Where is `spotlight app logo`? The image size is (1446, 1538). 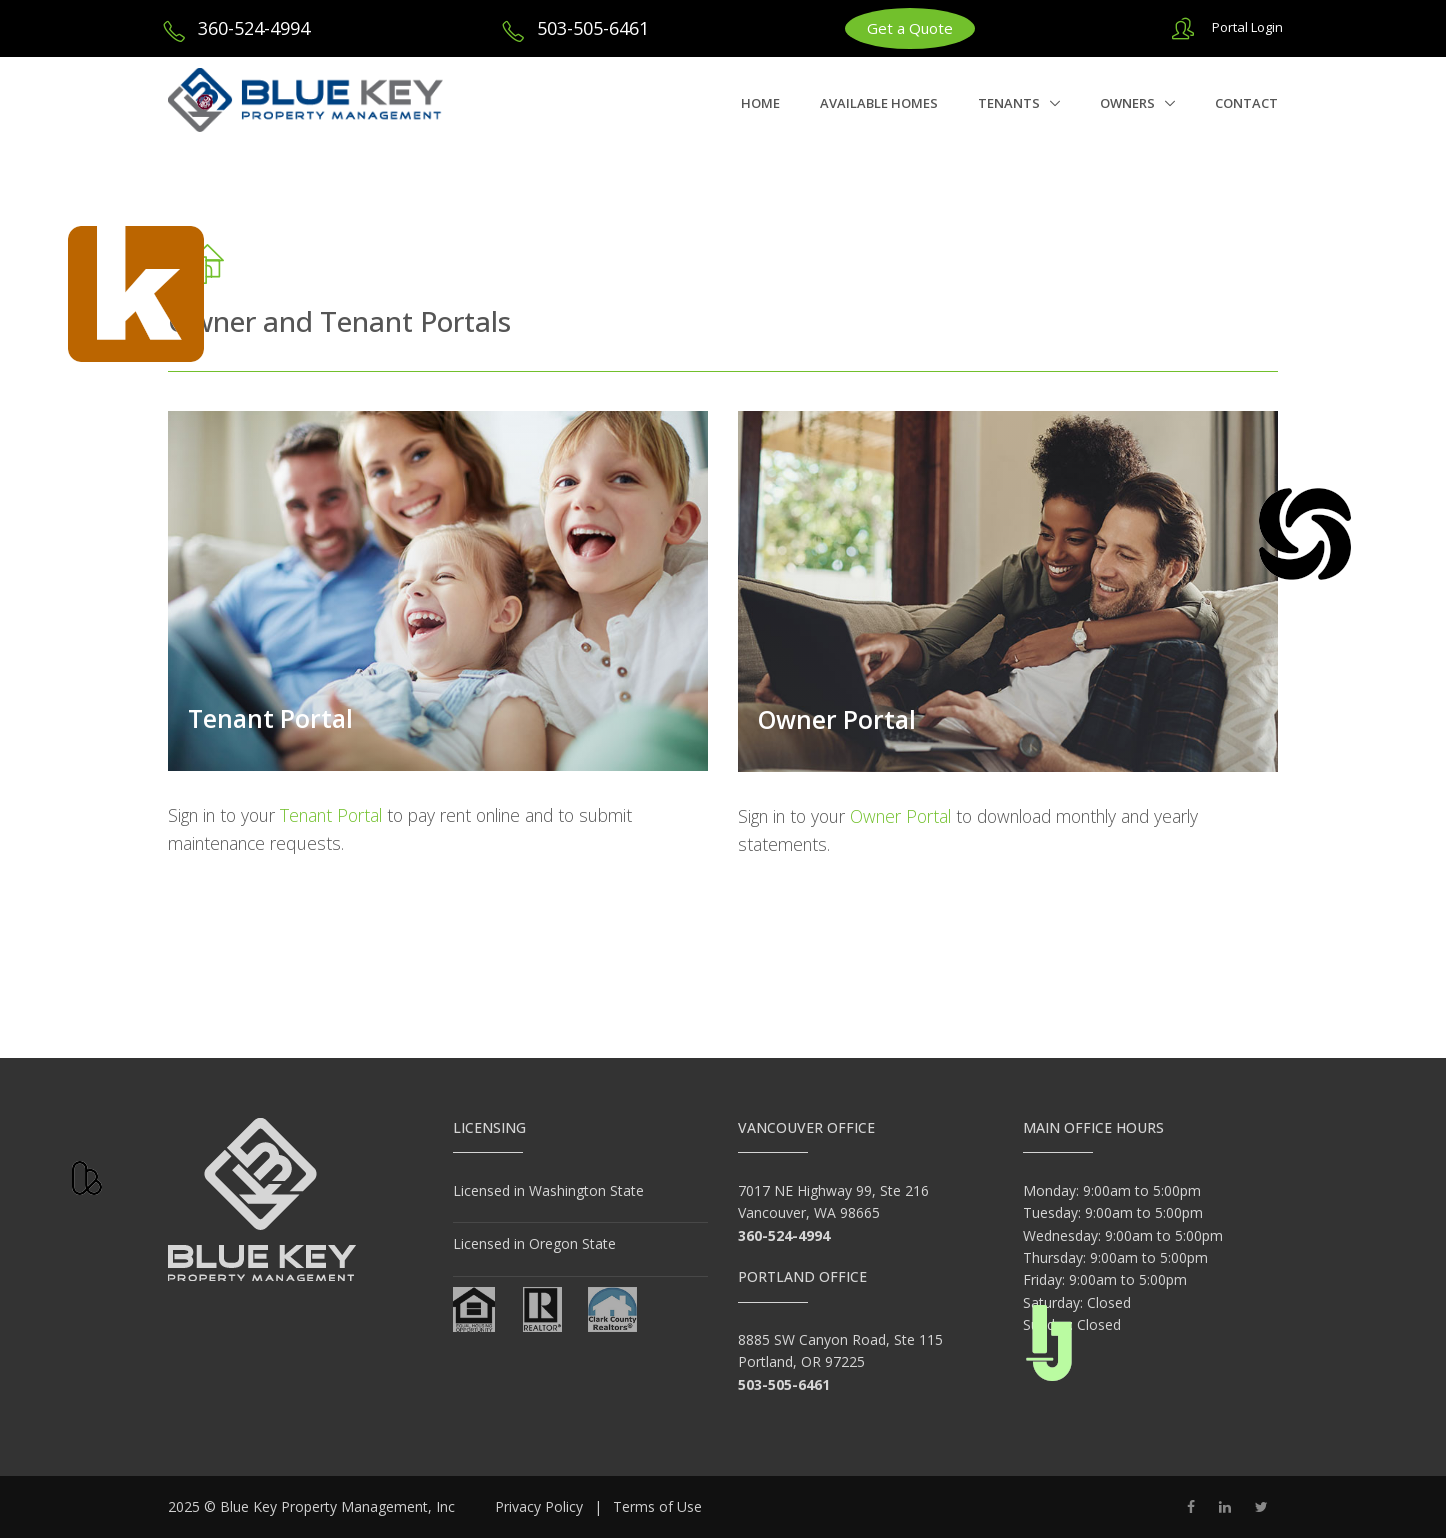 spotlight app logo is located at coordinates (205, 102).